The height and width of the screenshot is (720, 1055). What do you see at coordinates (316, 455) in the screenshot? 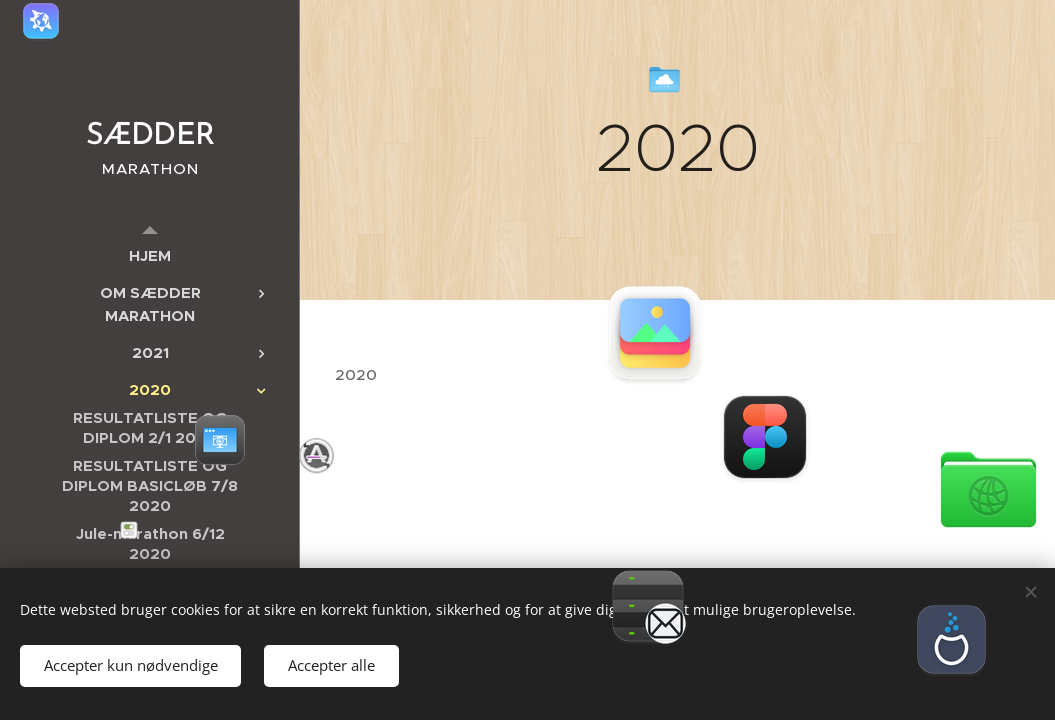
I see `check for available software updates` at bounding box center [316, 455].